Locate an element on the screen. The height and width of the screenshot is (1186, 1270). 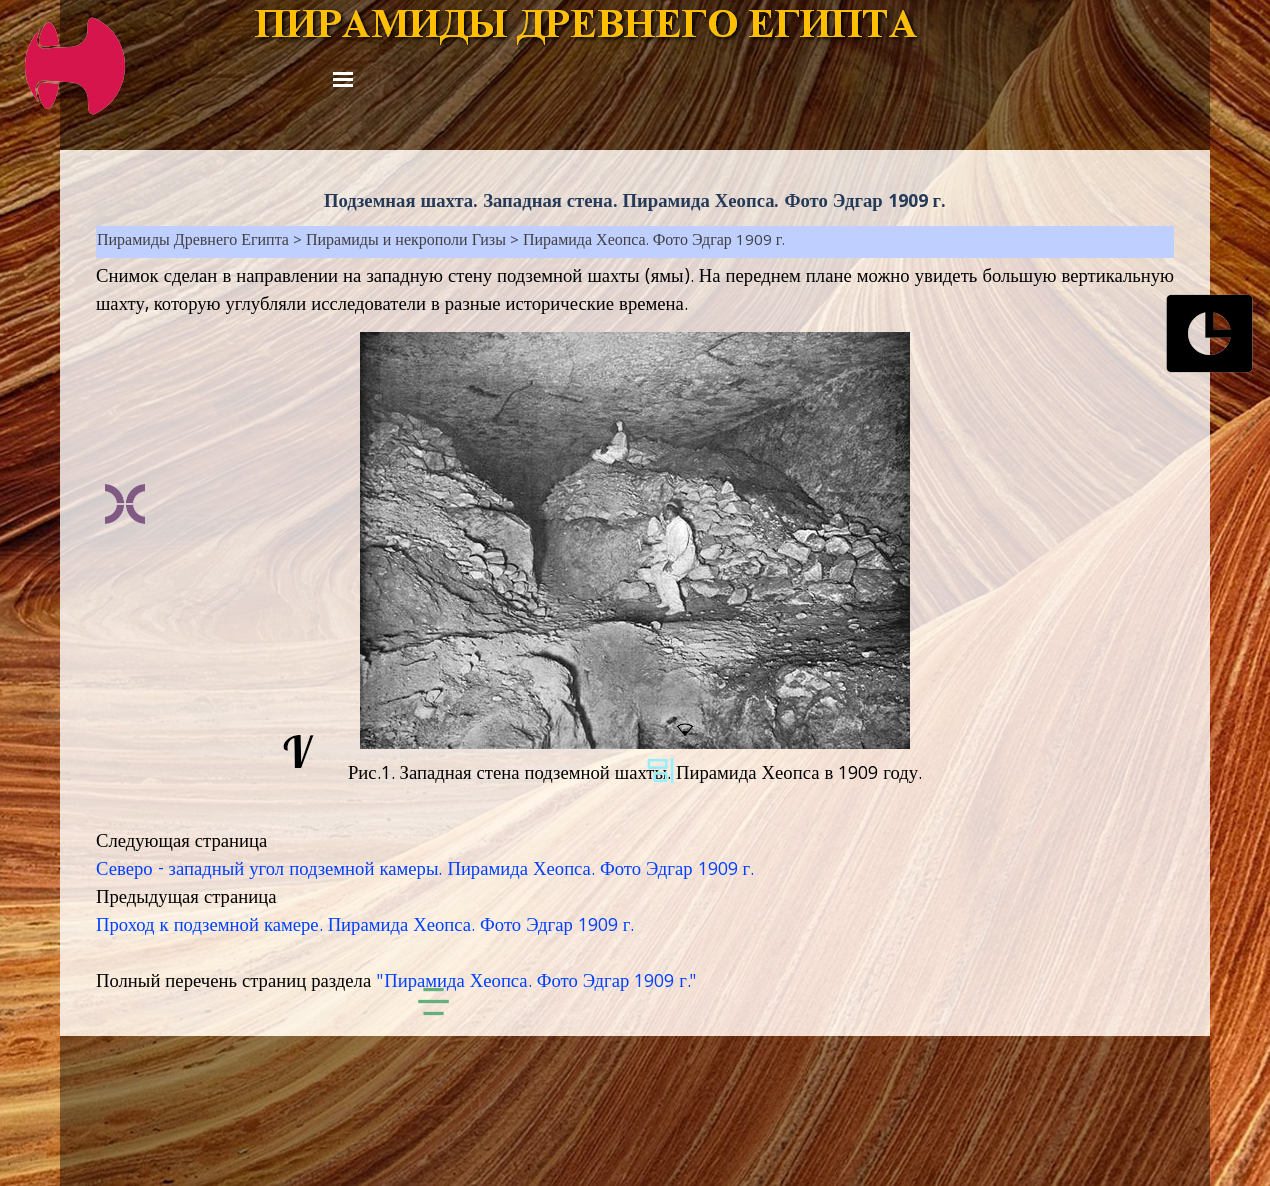
nextflow workflow management platform logo is located at coordinates (125, 504).